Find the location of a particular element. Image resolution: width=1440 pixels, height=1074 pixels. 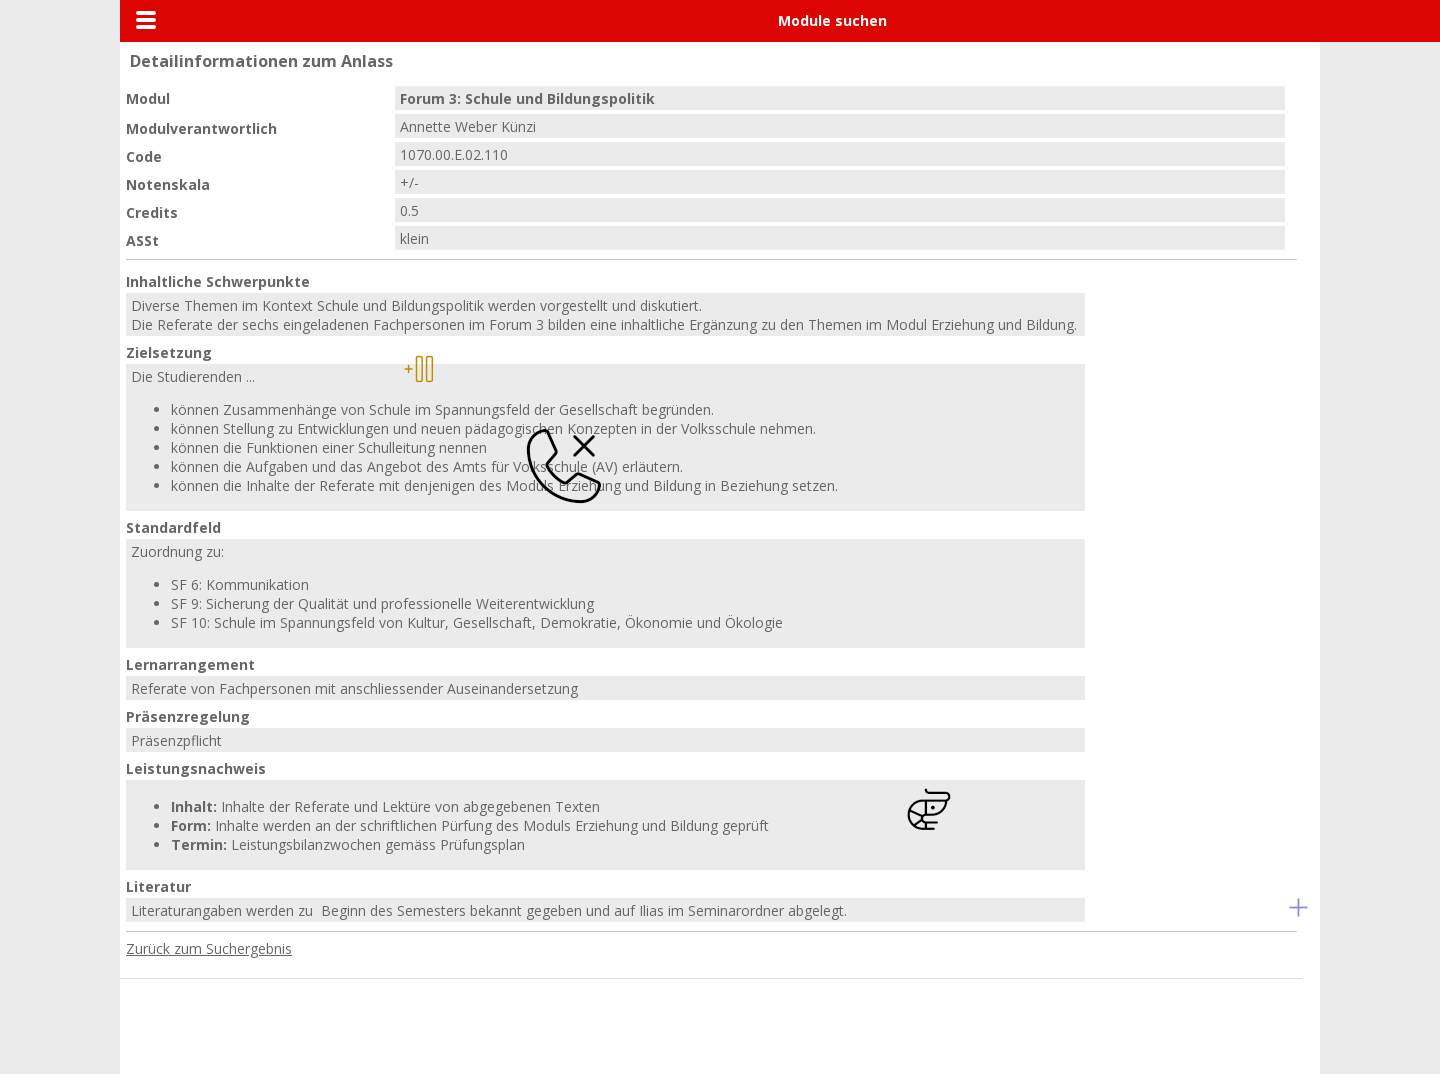

end or decline a phone call is located at coordinates (565, 464).